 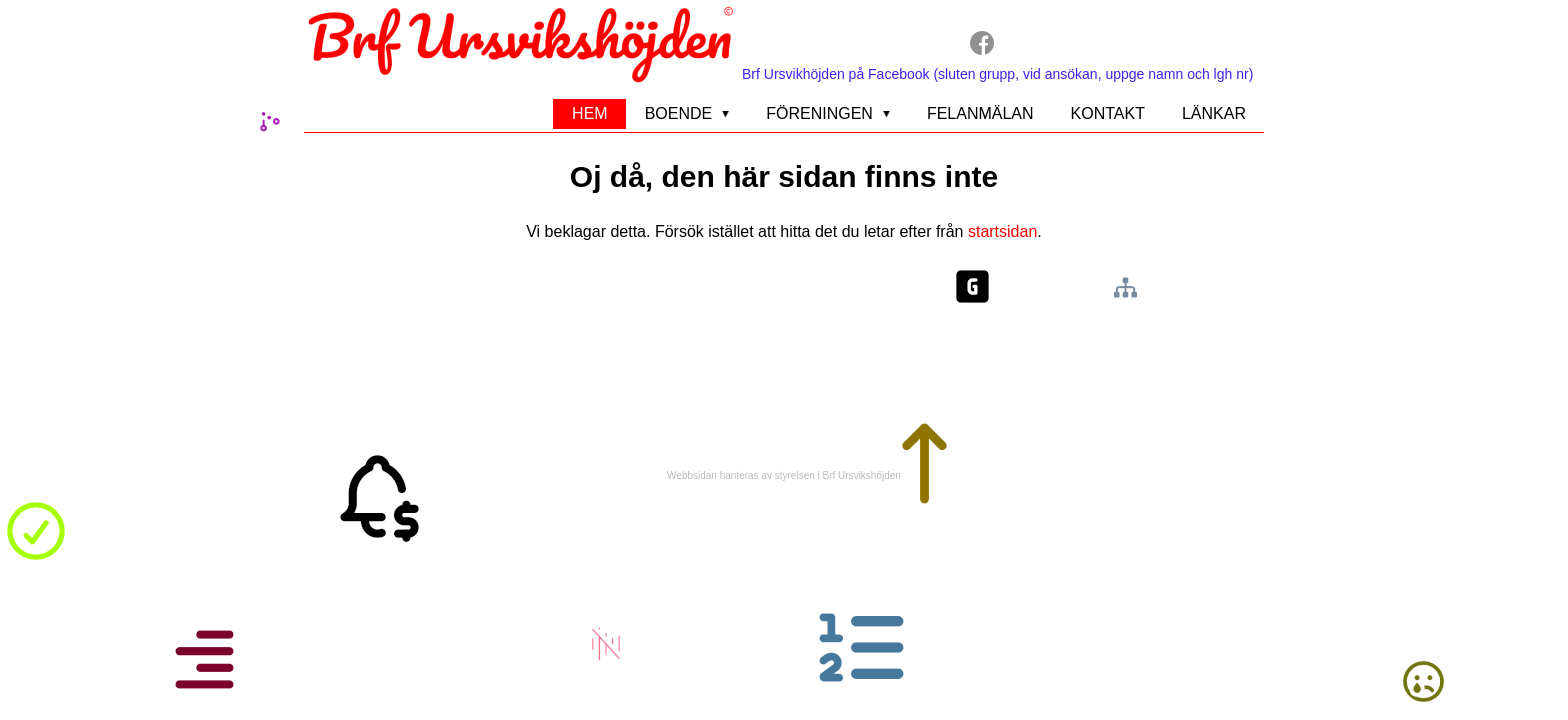 What do you see at coordinates (972, 286) in the screenshot?
I see `google or gmail app shortcut` at bounding box center [972, 286].